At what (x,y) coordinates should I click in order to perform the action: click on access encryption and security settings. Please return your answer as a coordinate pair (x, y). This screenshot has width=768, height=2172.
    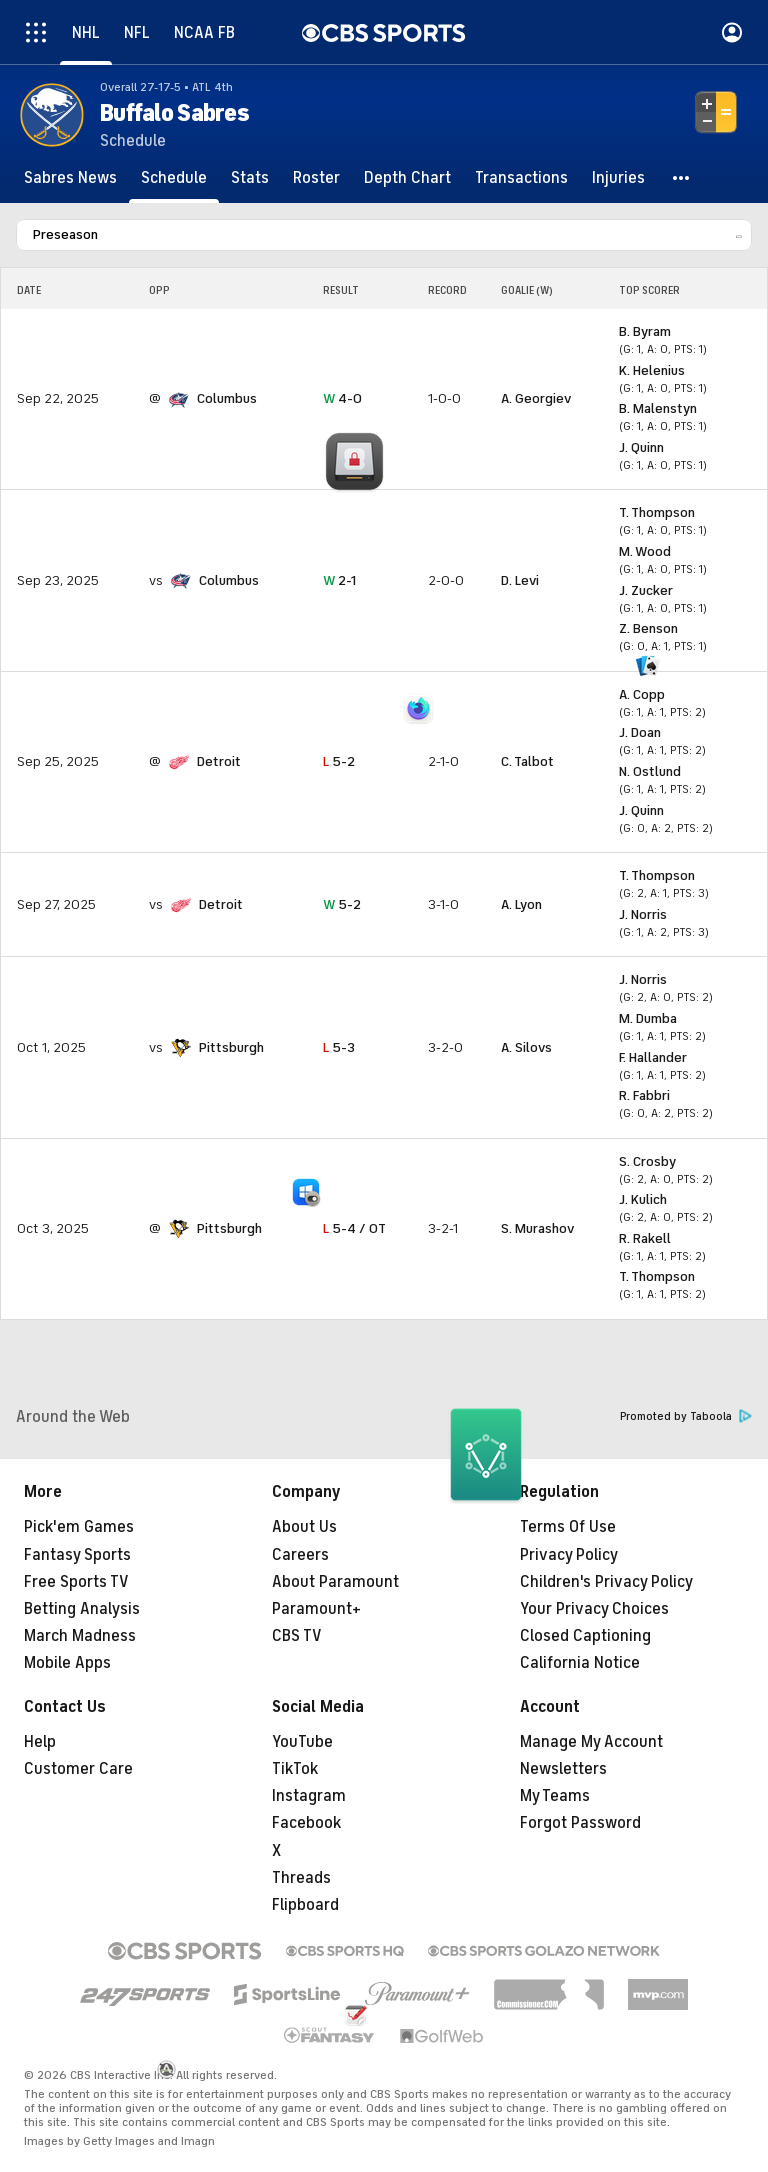
    Looking at the image, I should click on (354, 461).